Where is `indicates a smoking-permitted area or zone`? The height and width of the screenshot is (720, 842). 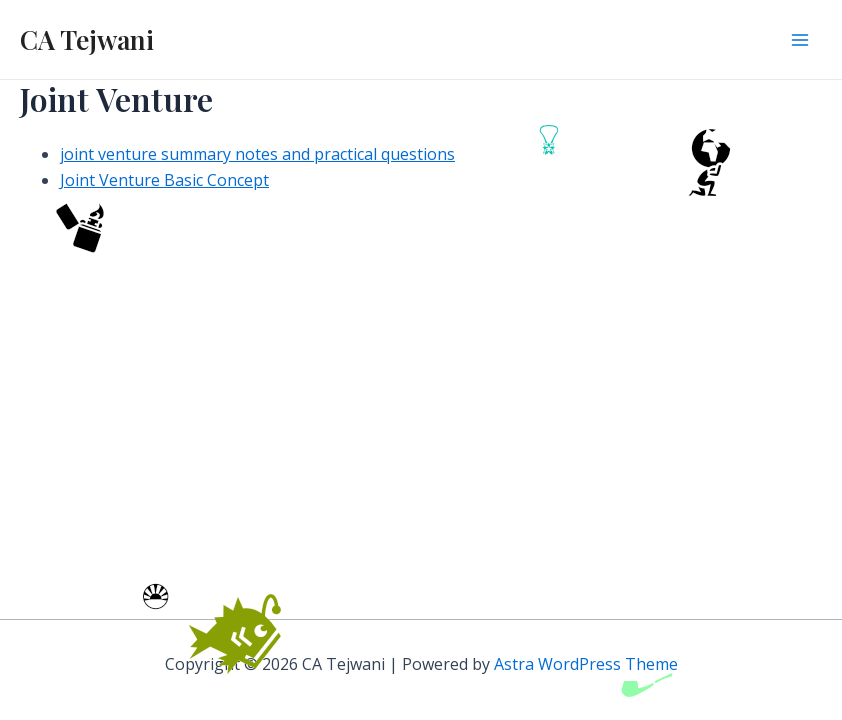 indicates a smoking-permitted area or zone is located at coordinates (647, 685).